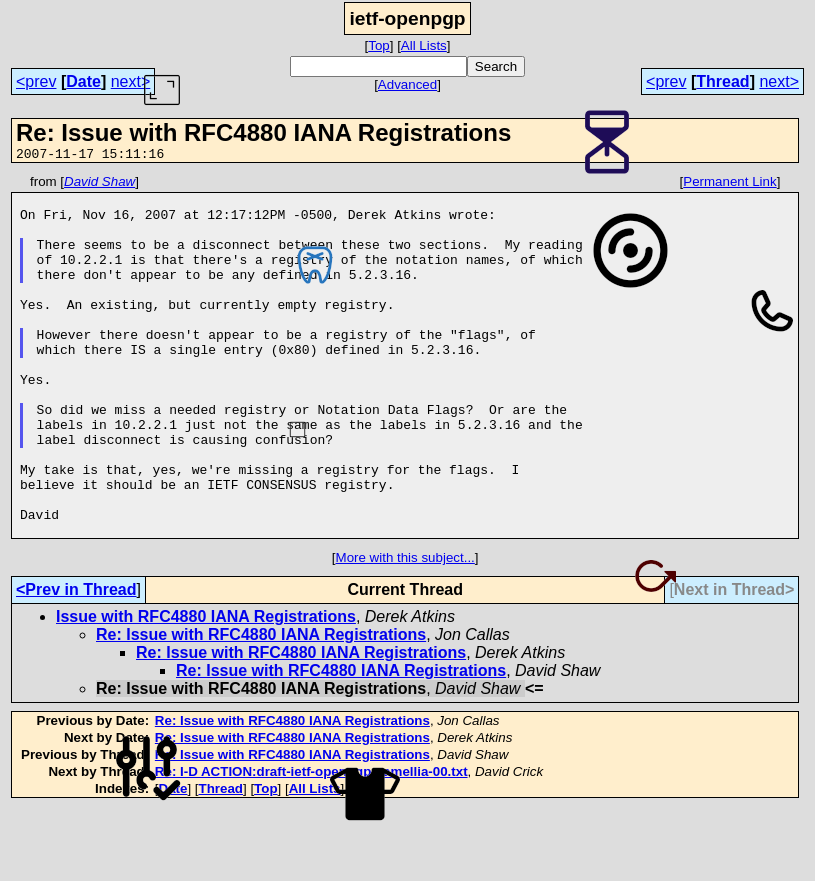  What do you see at coordinates (315, 265) in the screenshot?
I see `access dental or oral health features` at bounding box center [315, 265].